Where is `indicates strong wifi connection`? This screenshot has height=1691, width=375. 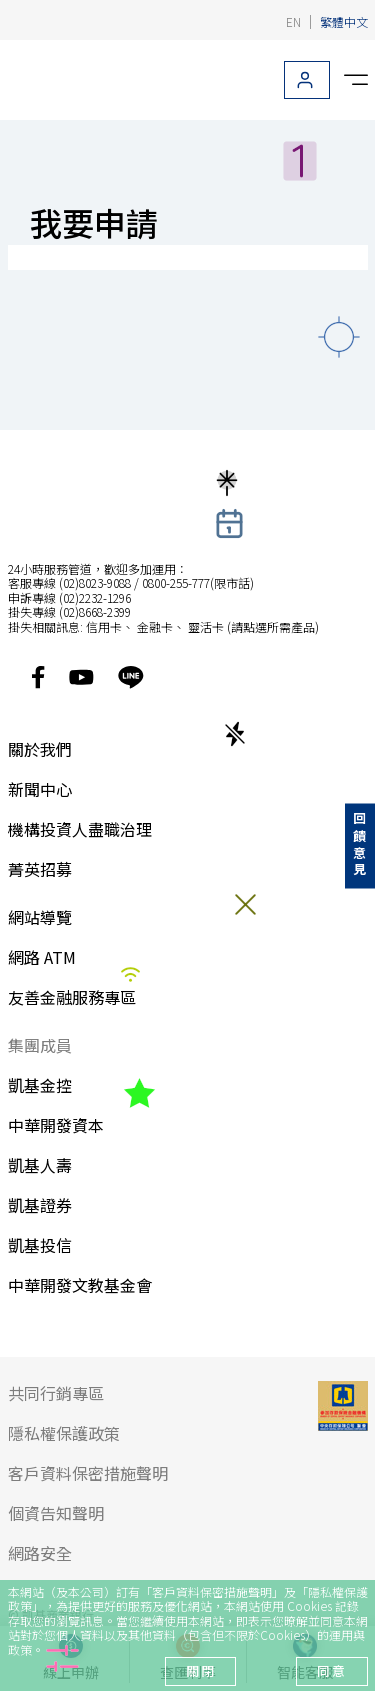
indicates strong wifi connection is located at coordinates (130, 974).